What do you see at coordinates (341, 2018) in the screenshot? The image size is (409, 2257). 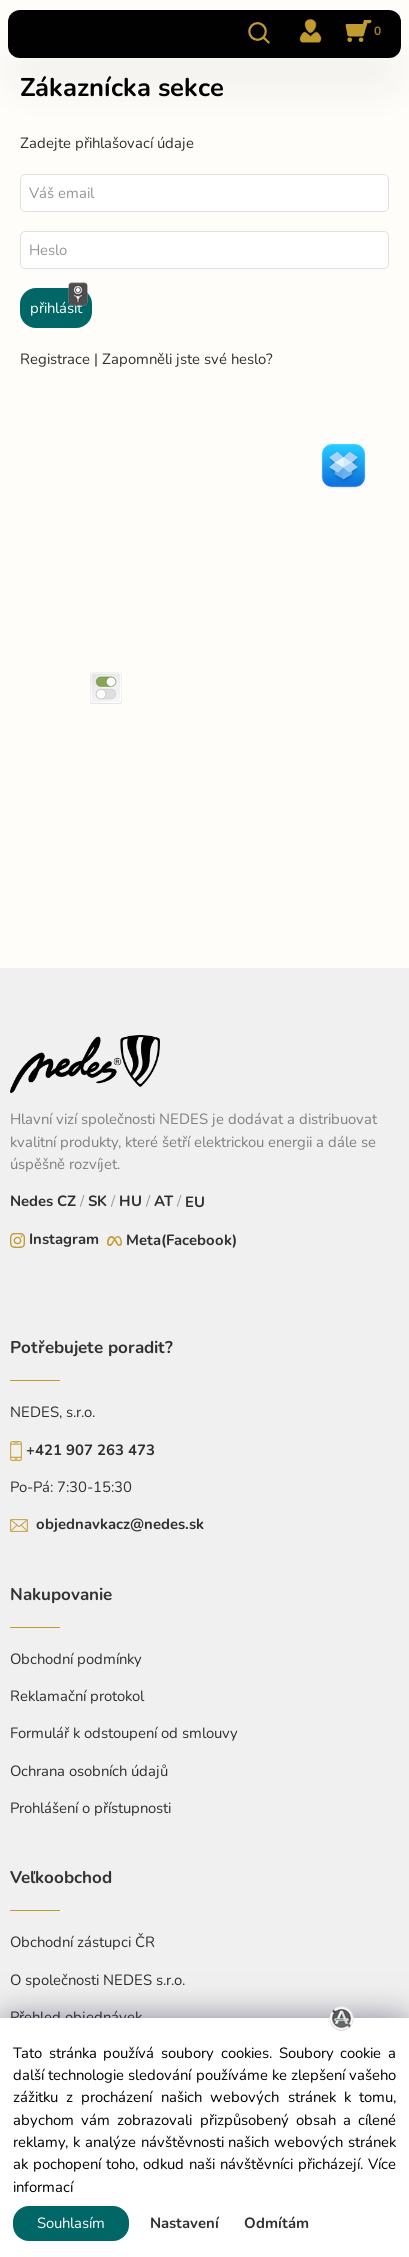 I see `check for available software updates` at bounding box center [341, 2018].